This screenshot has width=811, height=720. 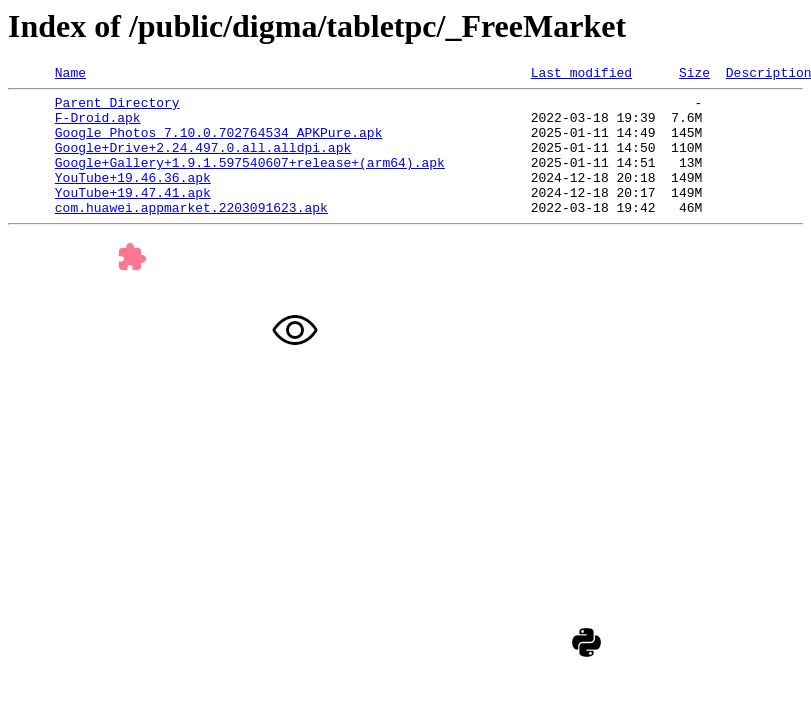 What do you see at coordinates (586, 642) in the screenshot?
I see `indicates python programming language support` at bounding box center [586, 642].